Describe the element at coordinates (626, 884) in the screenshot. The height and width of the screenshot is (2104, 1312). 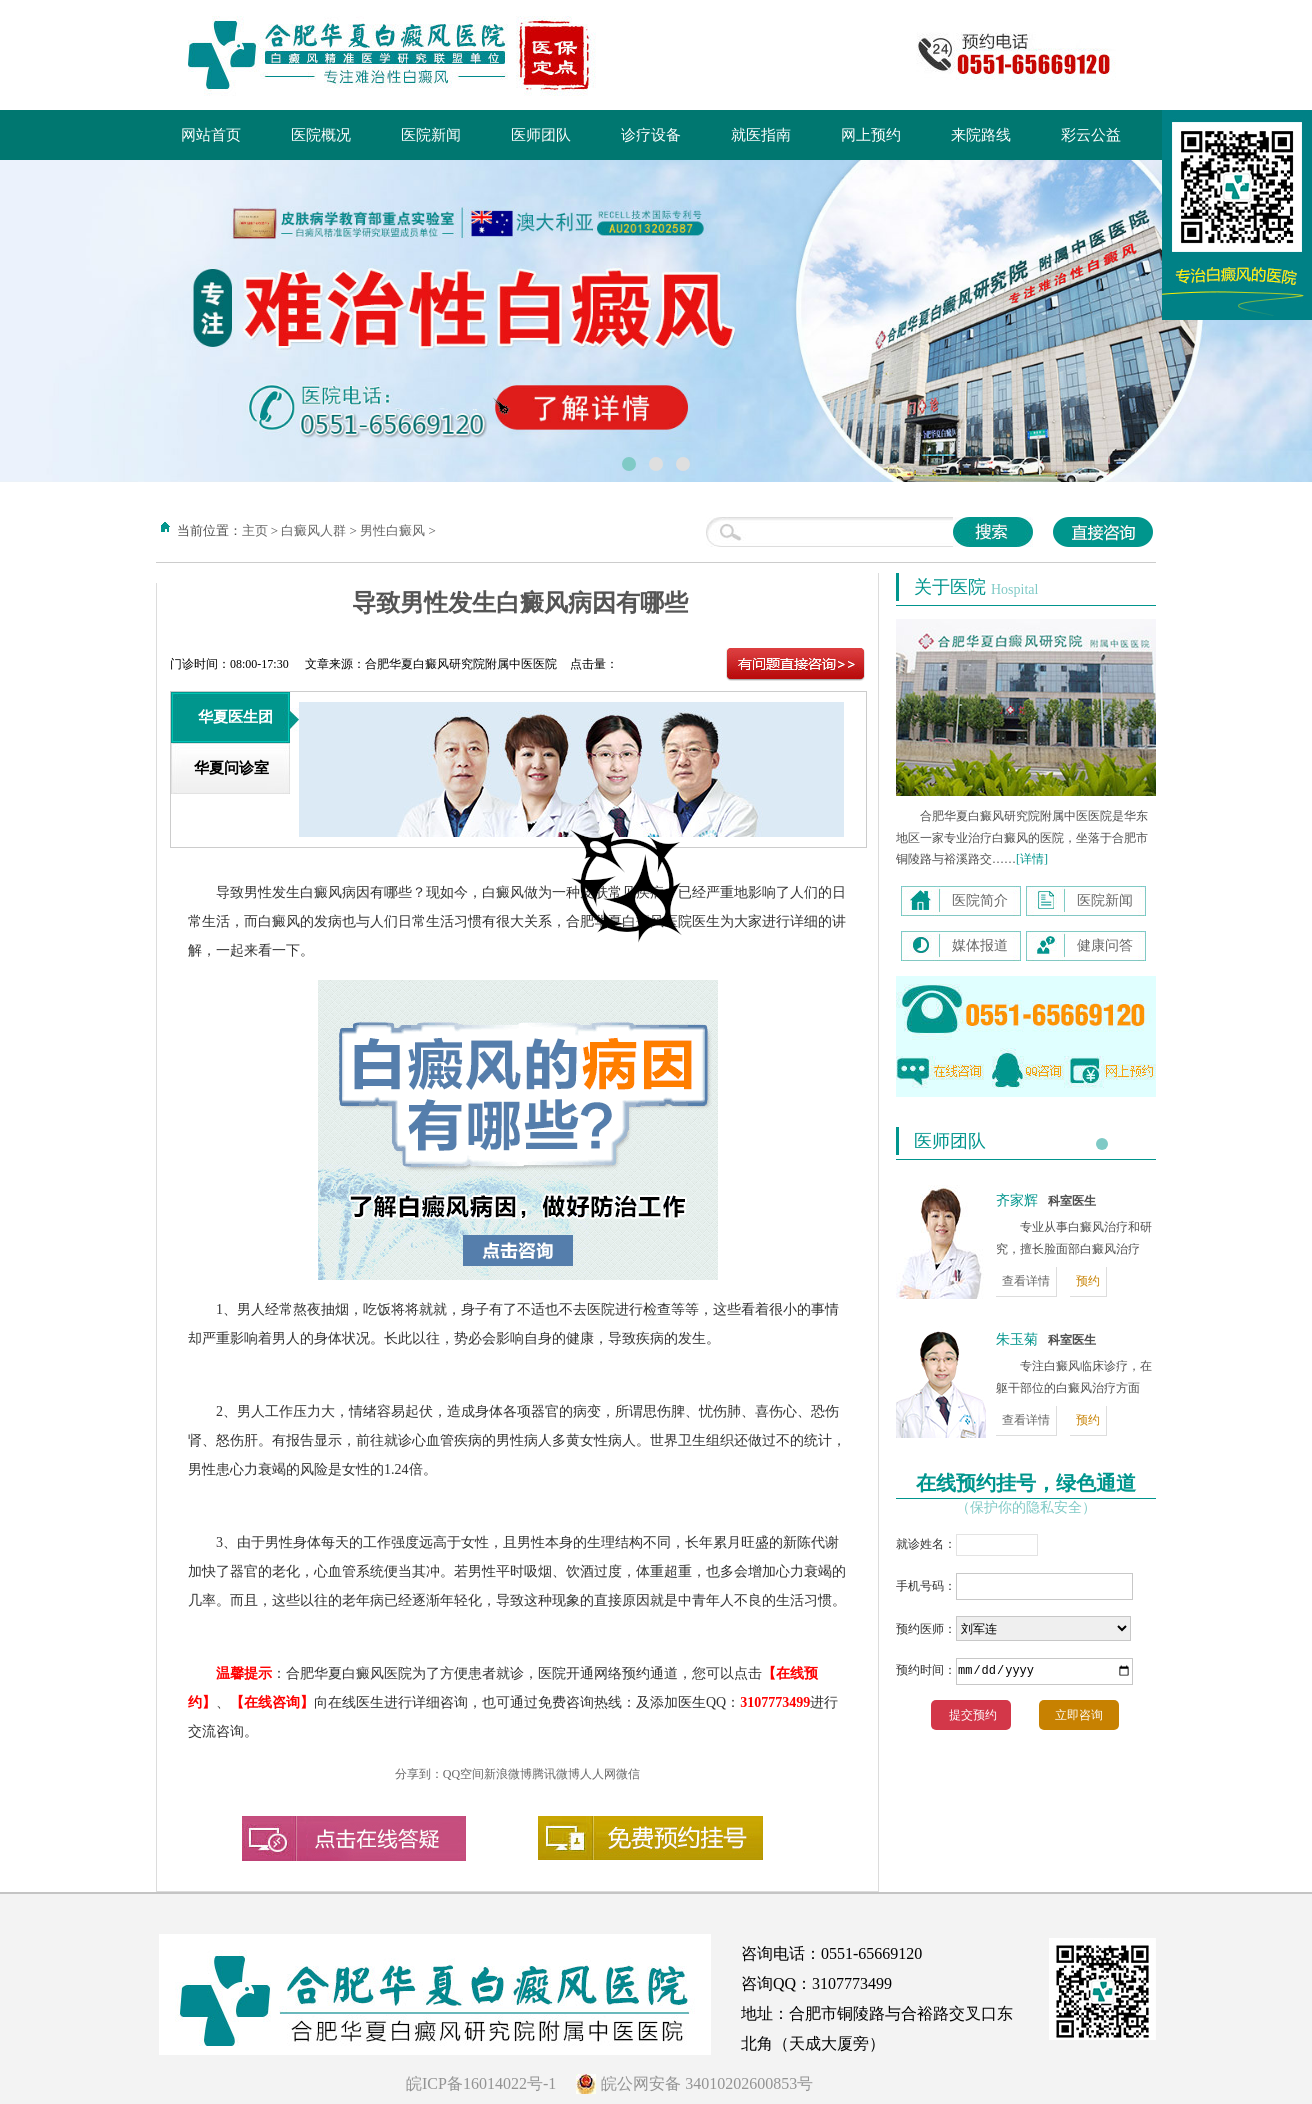
I see `indicates magic or spell activation` at that location.